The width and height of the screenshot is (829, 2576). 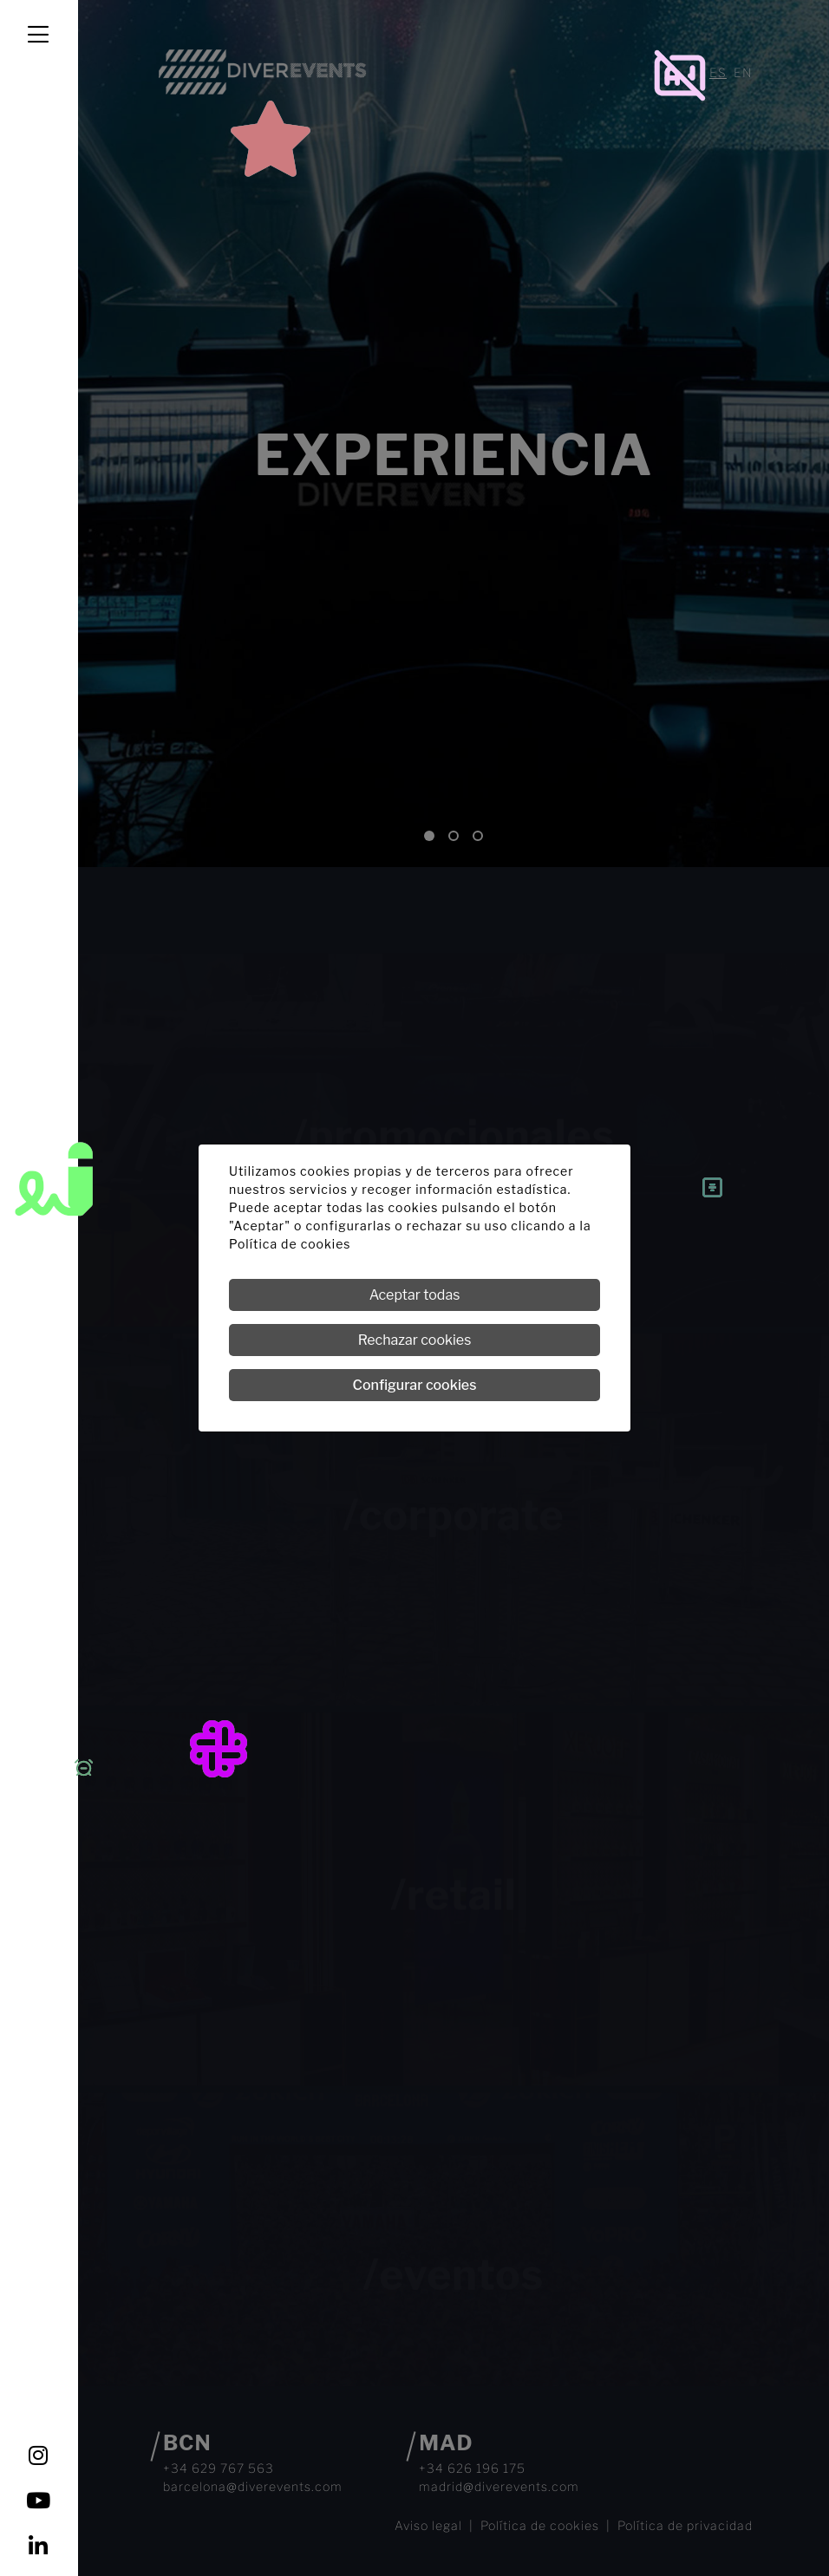 I want to click on disable advertisements, so click(x=680, y=75).